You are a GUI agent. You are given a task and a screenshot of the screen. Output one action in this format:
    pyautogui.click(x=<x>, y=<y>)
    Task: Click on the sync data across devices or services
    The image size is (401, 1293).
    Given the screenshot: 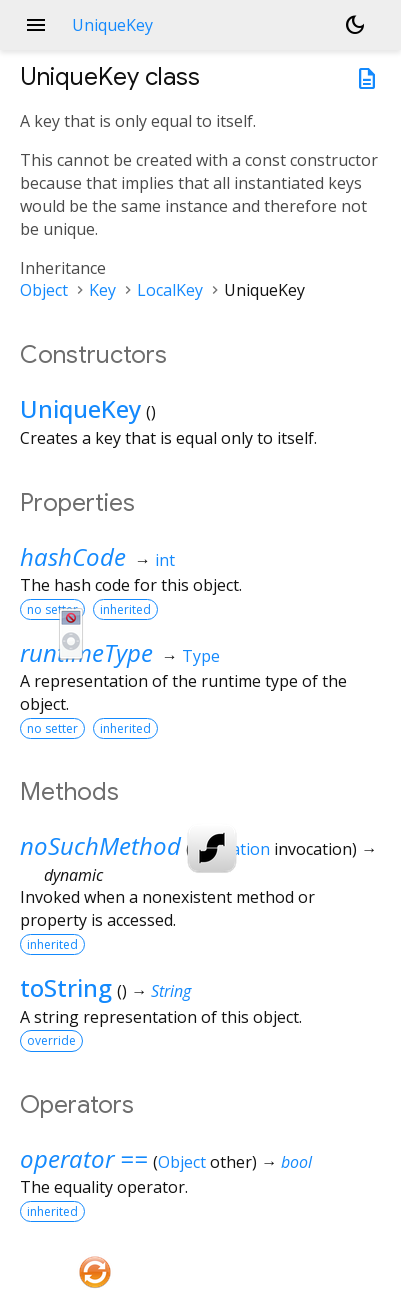 What is the action you would take?
    pyautogui.click(x=95, y=1272)
    